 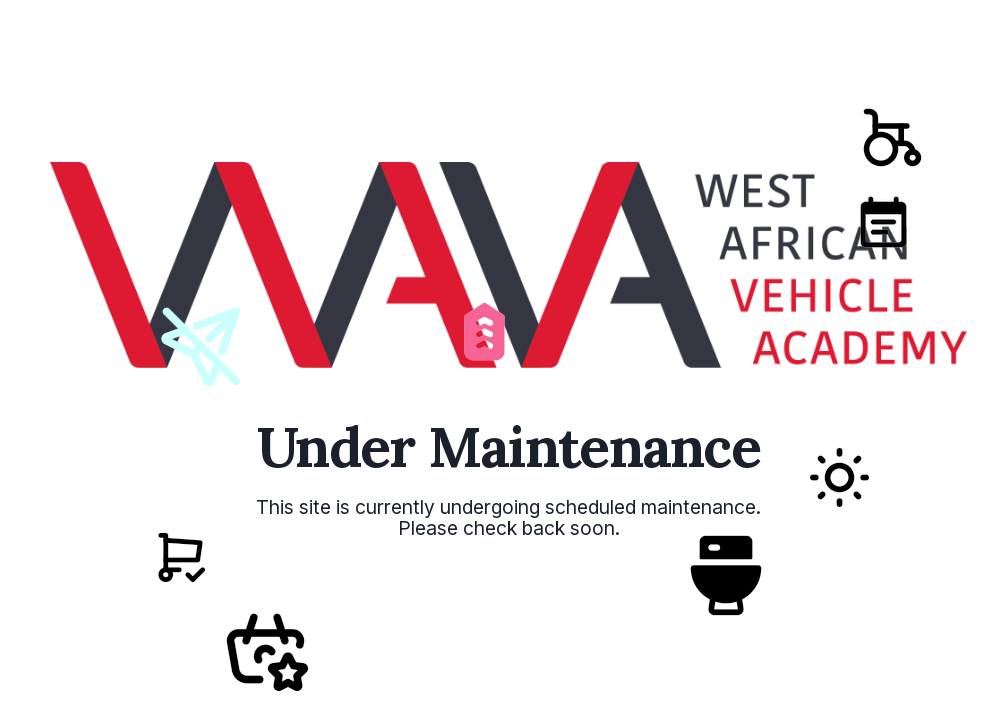 What do you see at coordinates (484, 331) in the screenshot?
I see `view user rank or level status` at bounding box center [484, 331].